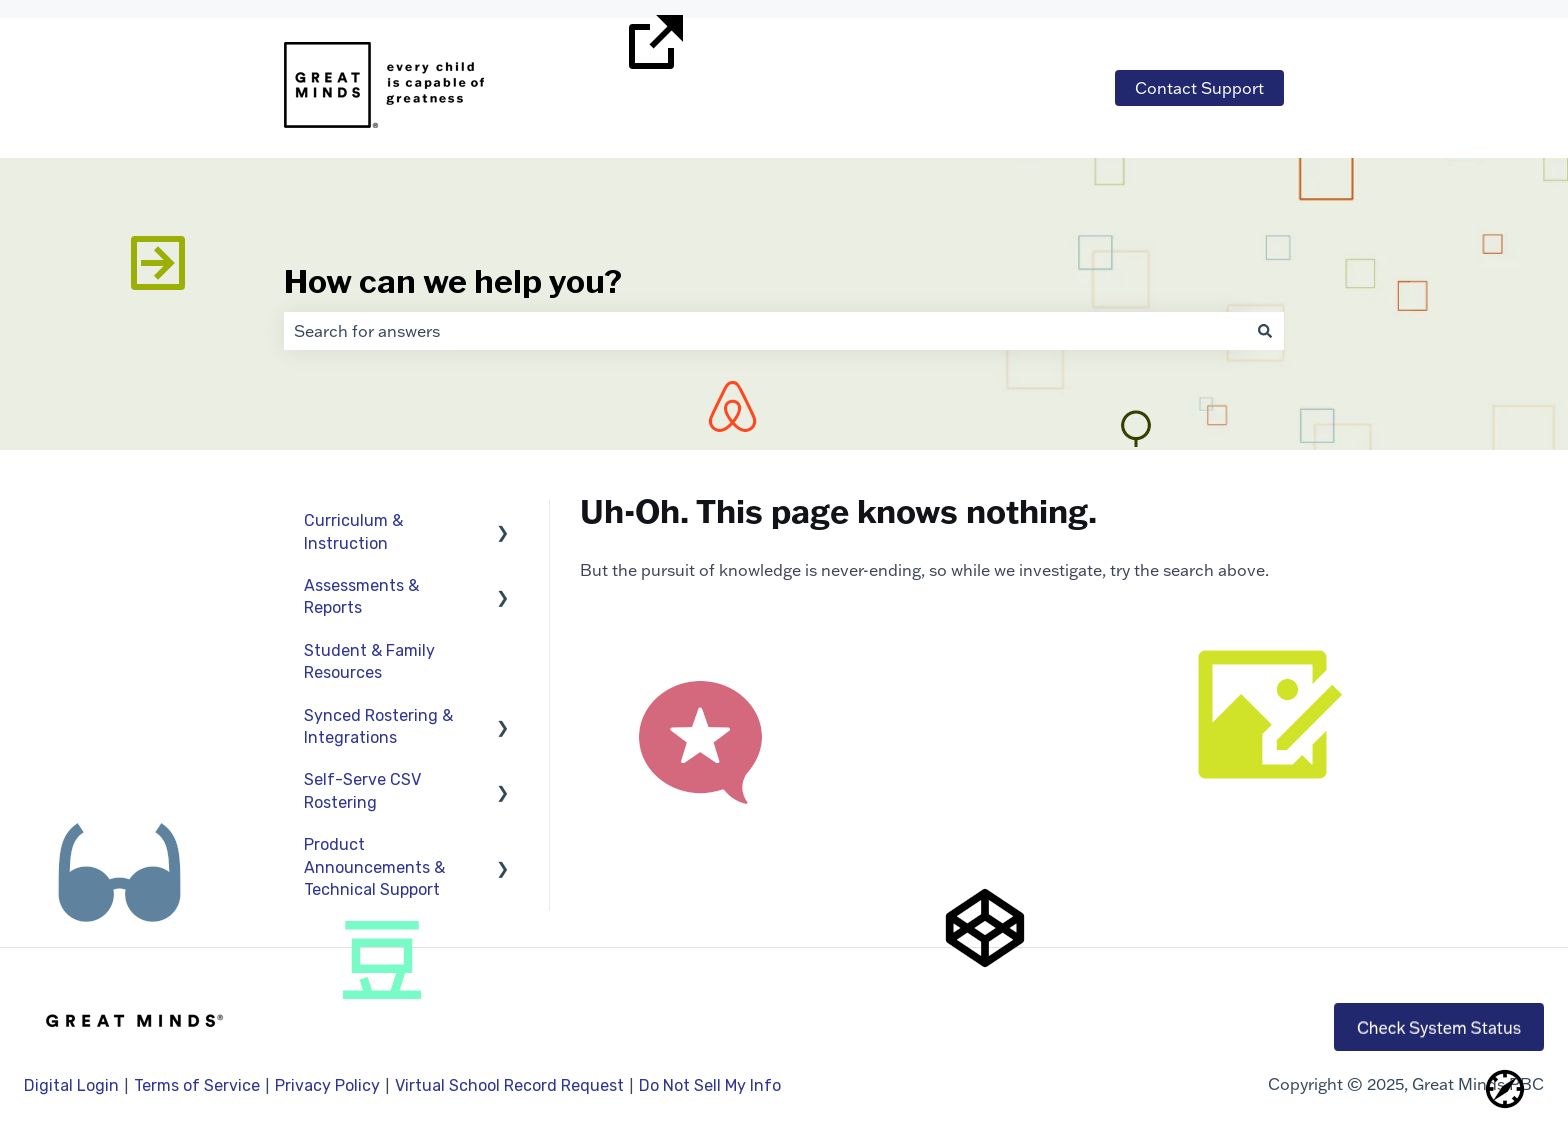 This screenshot has height=1146, width=1568. Describe the element at coordinates (382, 960) in the screenshot. I see `open douban app` at that location.